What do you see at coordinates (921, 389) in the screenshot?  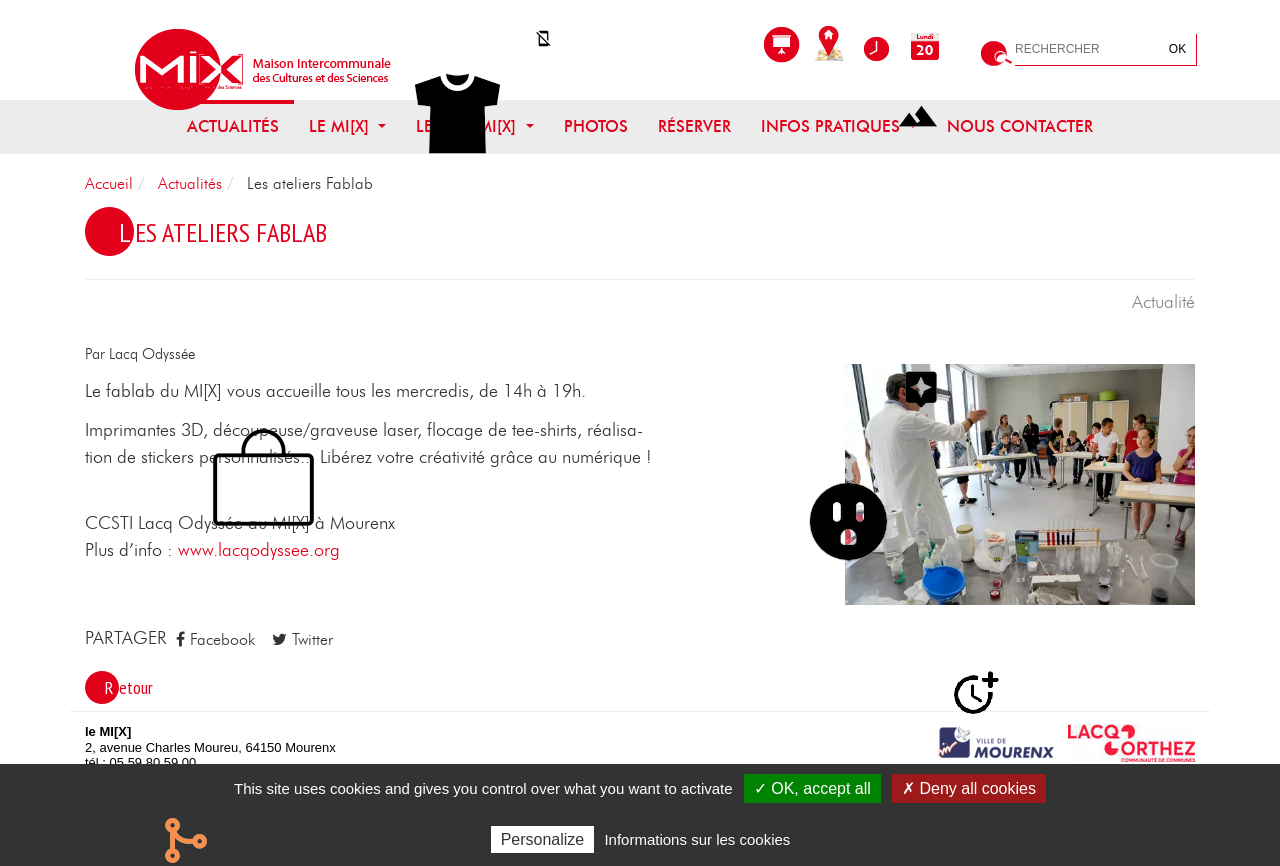 I see `access AI assistant or smart suggestions` at bounding box center [921, 389].